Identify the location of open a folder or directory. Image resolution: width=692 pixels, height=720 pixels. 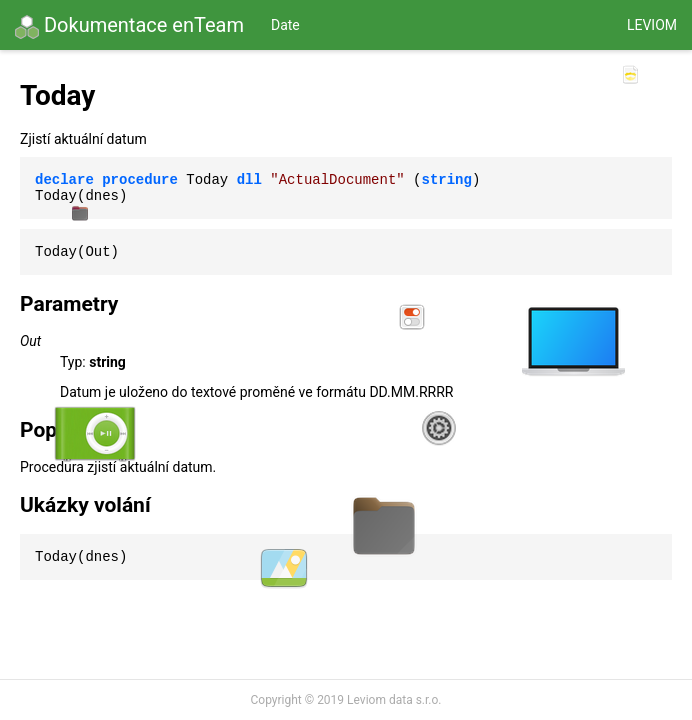
(80, 213).